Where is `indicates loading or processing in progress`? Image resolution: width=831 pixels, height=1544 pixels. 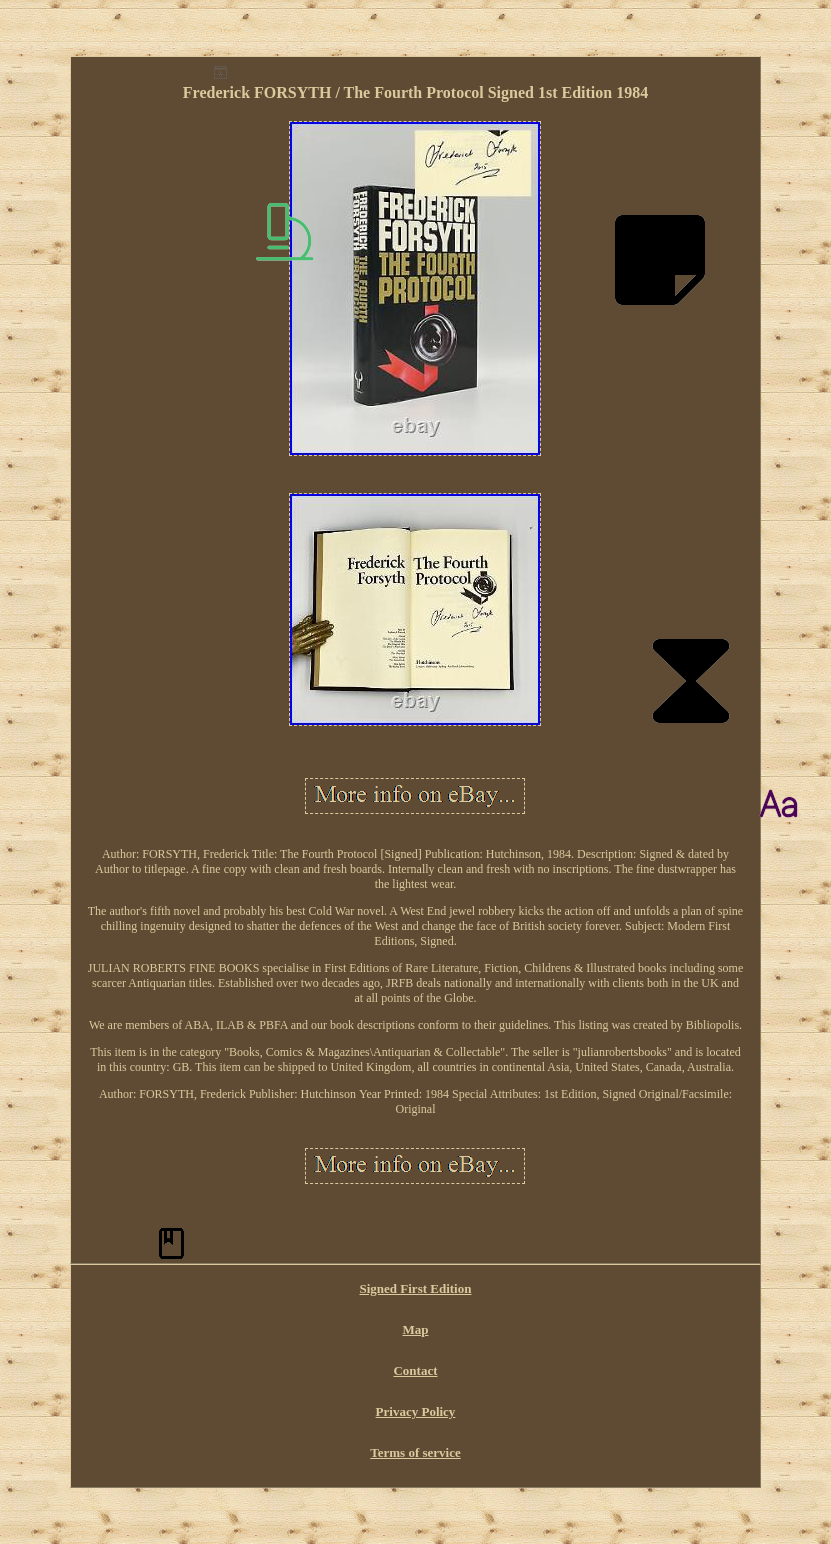 indicates loading or processing in progress is located at coordinates (691, 681).